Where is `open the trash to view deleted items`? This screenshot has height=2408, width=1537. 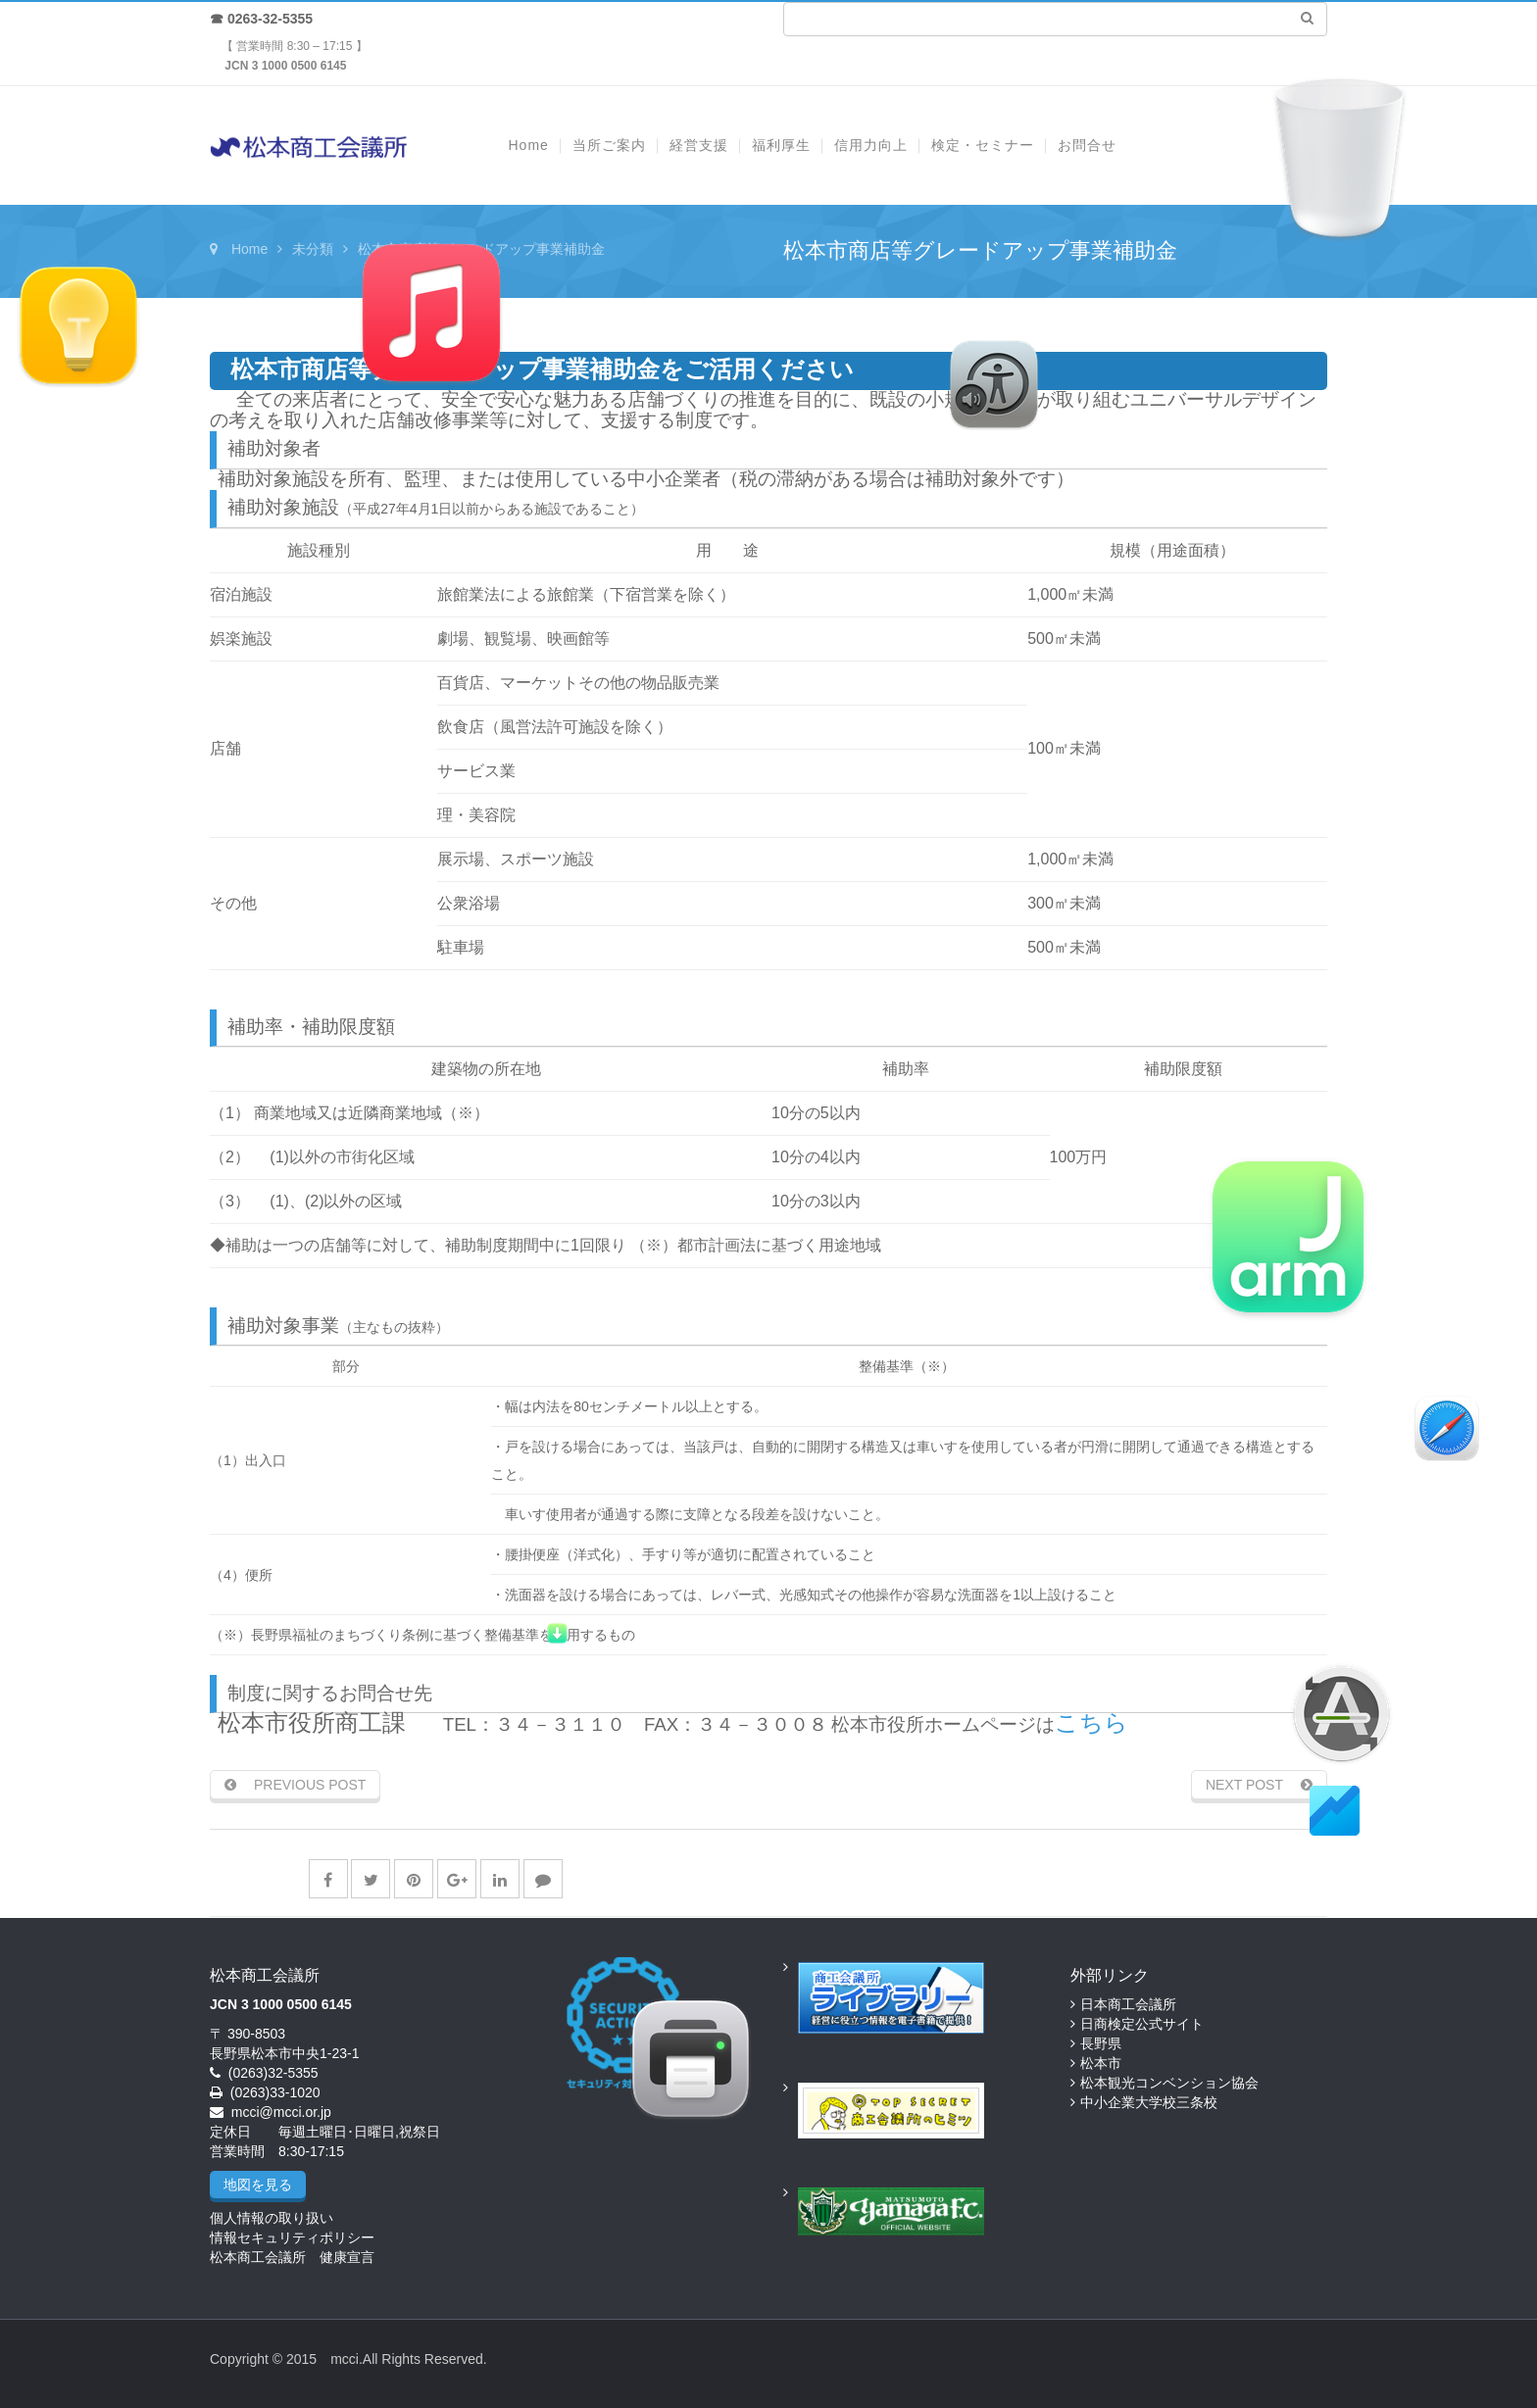
open the trash to view deleted items is located at coordinates (1340, 157).